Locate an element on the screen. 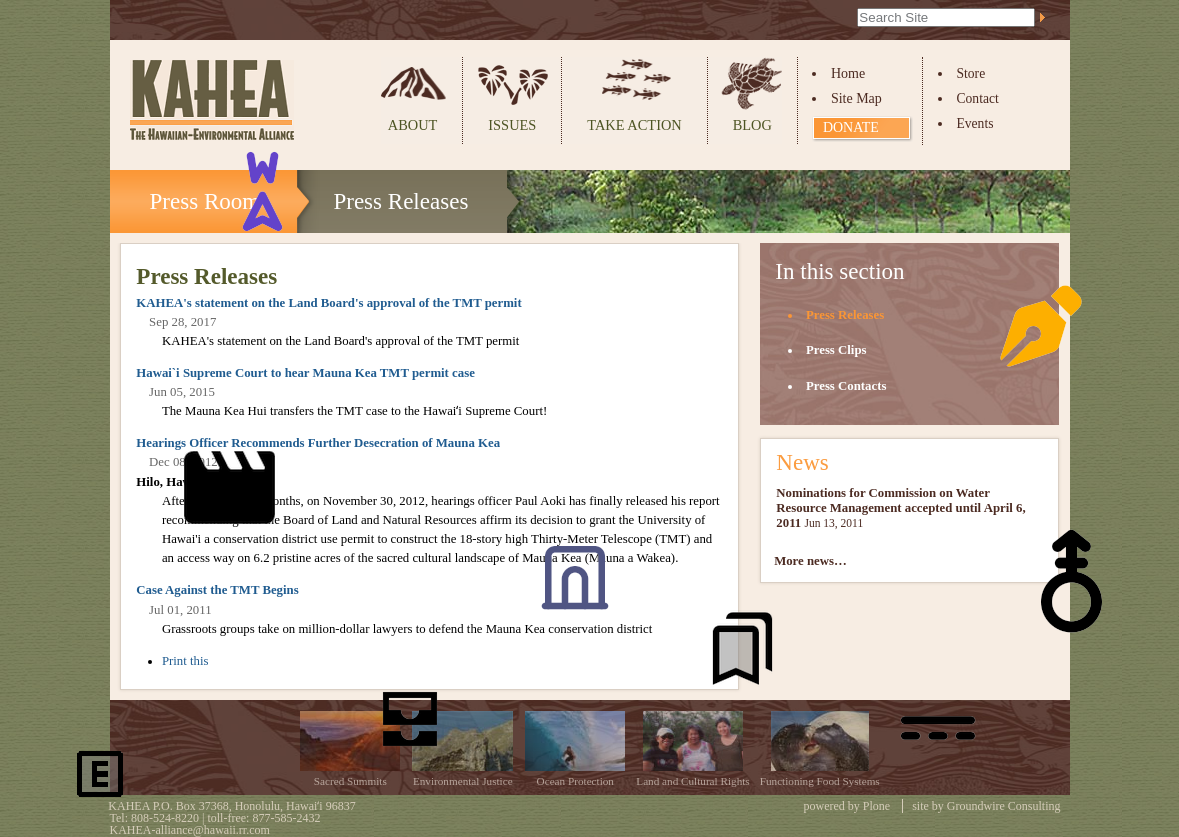 This screenshot has height=837, width=1179. view building or property details is located at coordinates (575, 576).